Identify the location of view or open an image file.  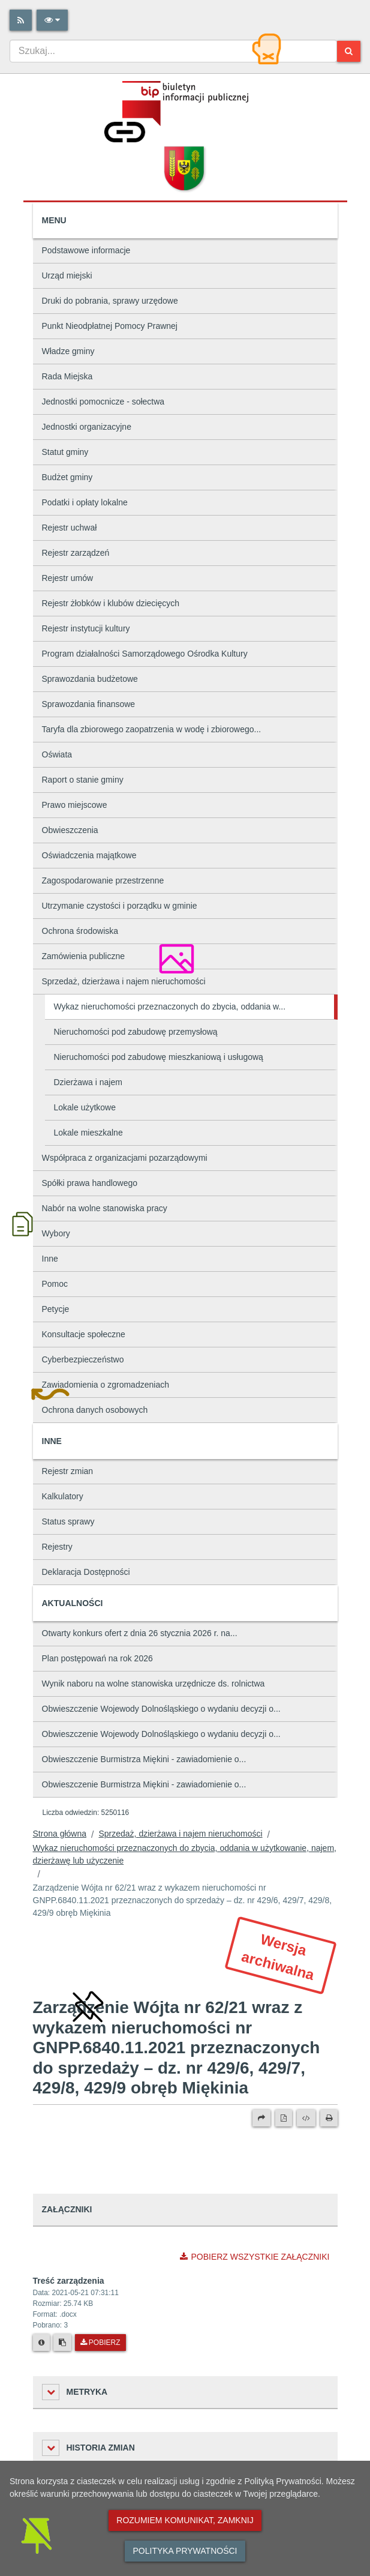
(176, 958).